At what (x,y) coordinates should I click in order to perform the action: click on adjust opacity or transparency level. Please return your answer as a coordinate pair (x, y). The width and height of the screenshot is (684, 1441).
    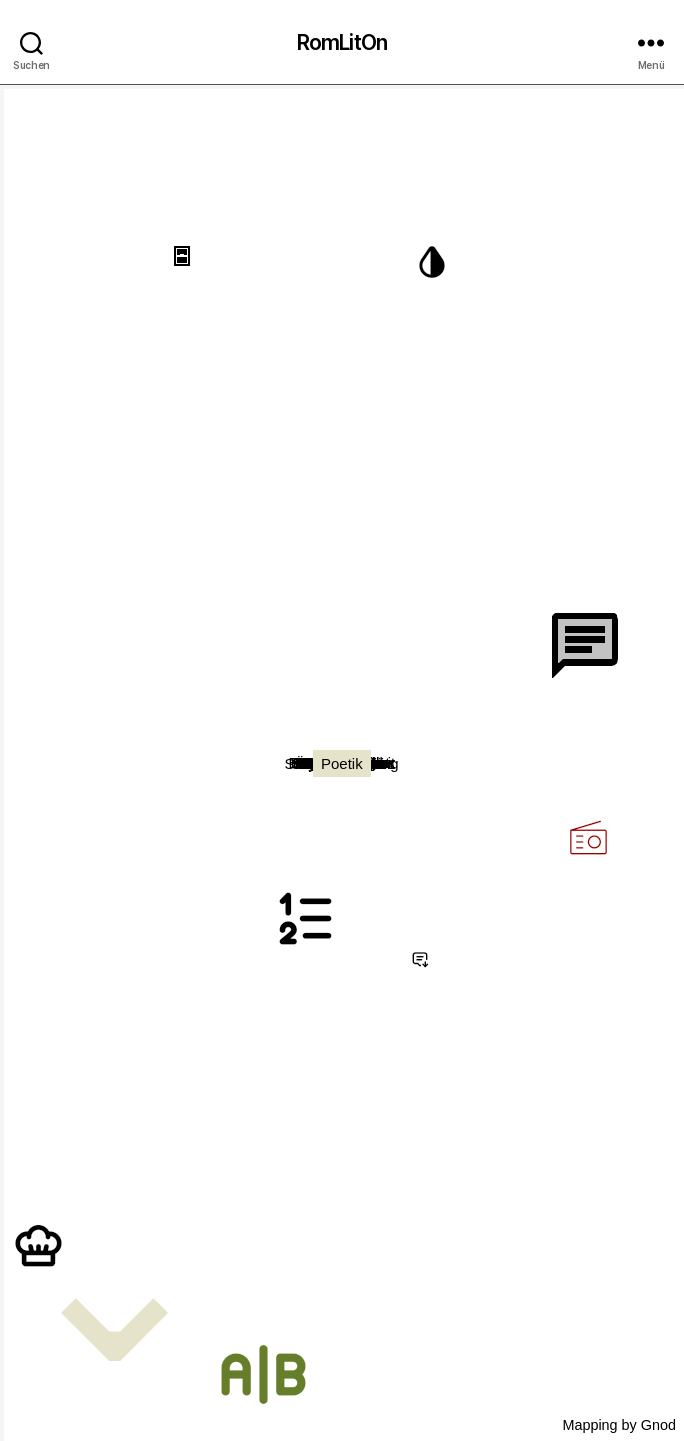
    Looking at the image, I should click on (432, 262).